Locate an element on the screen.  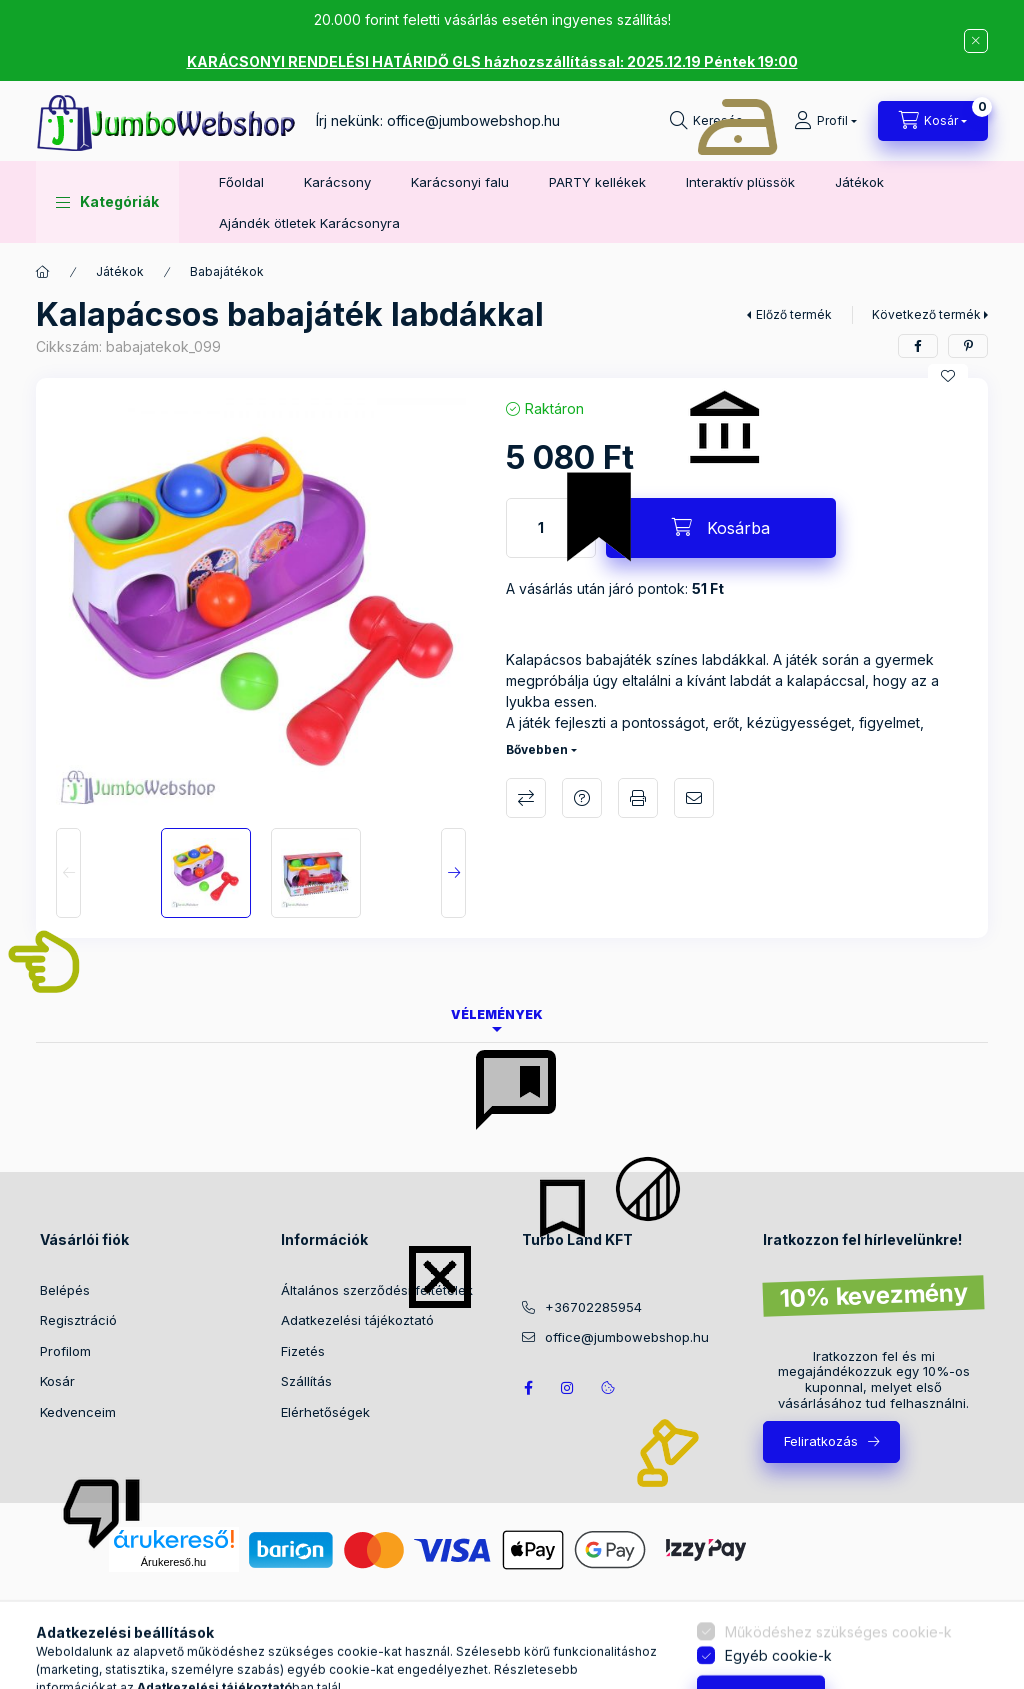
toggle desk lamp or task lighting is located at coordinates (668, 1453).